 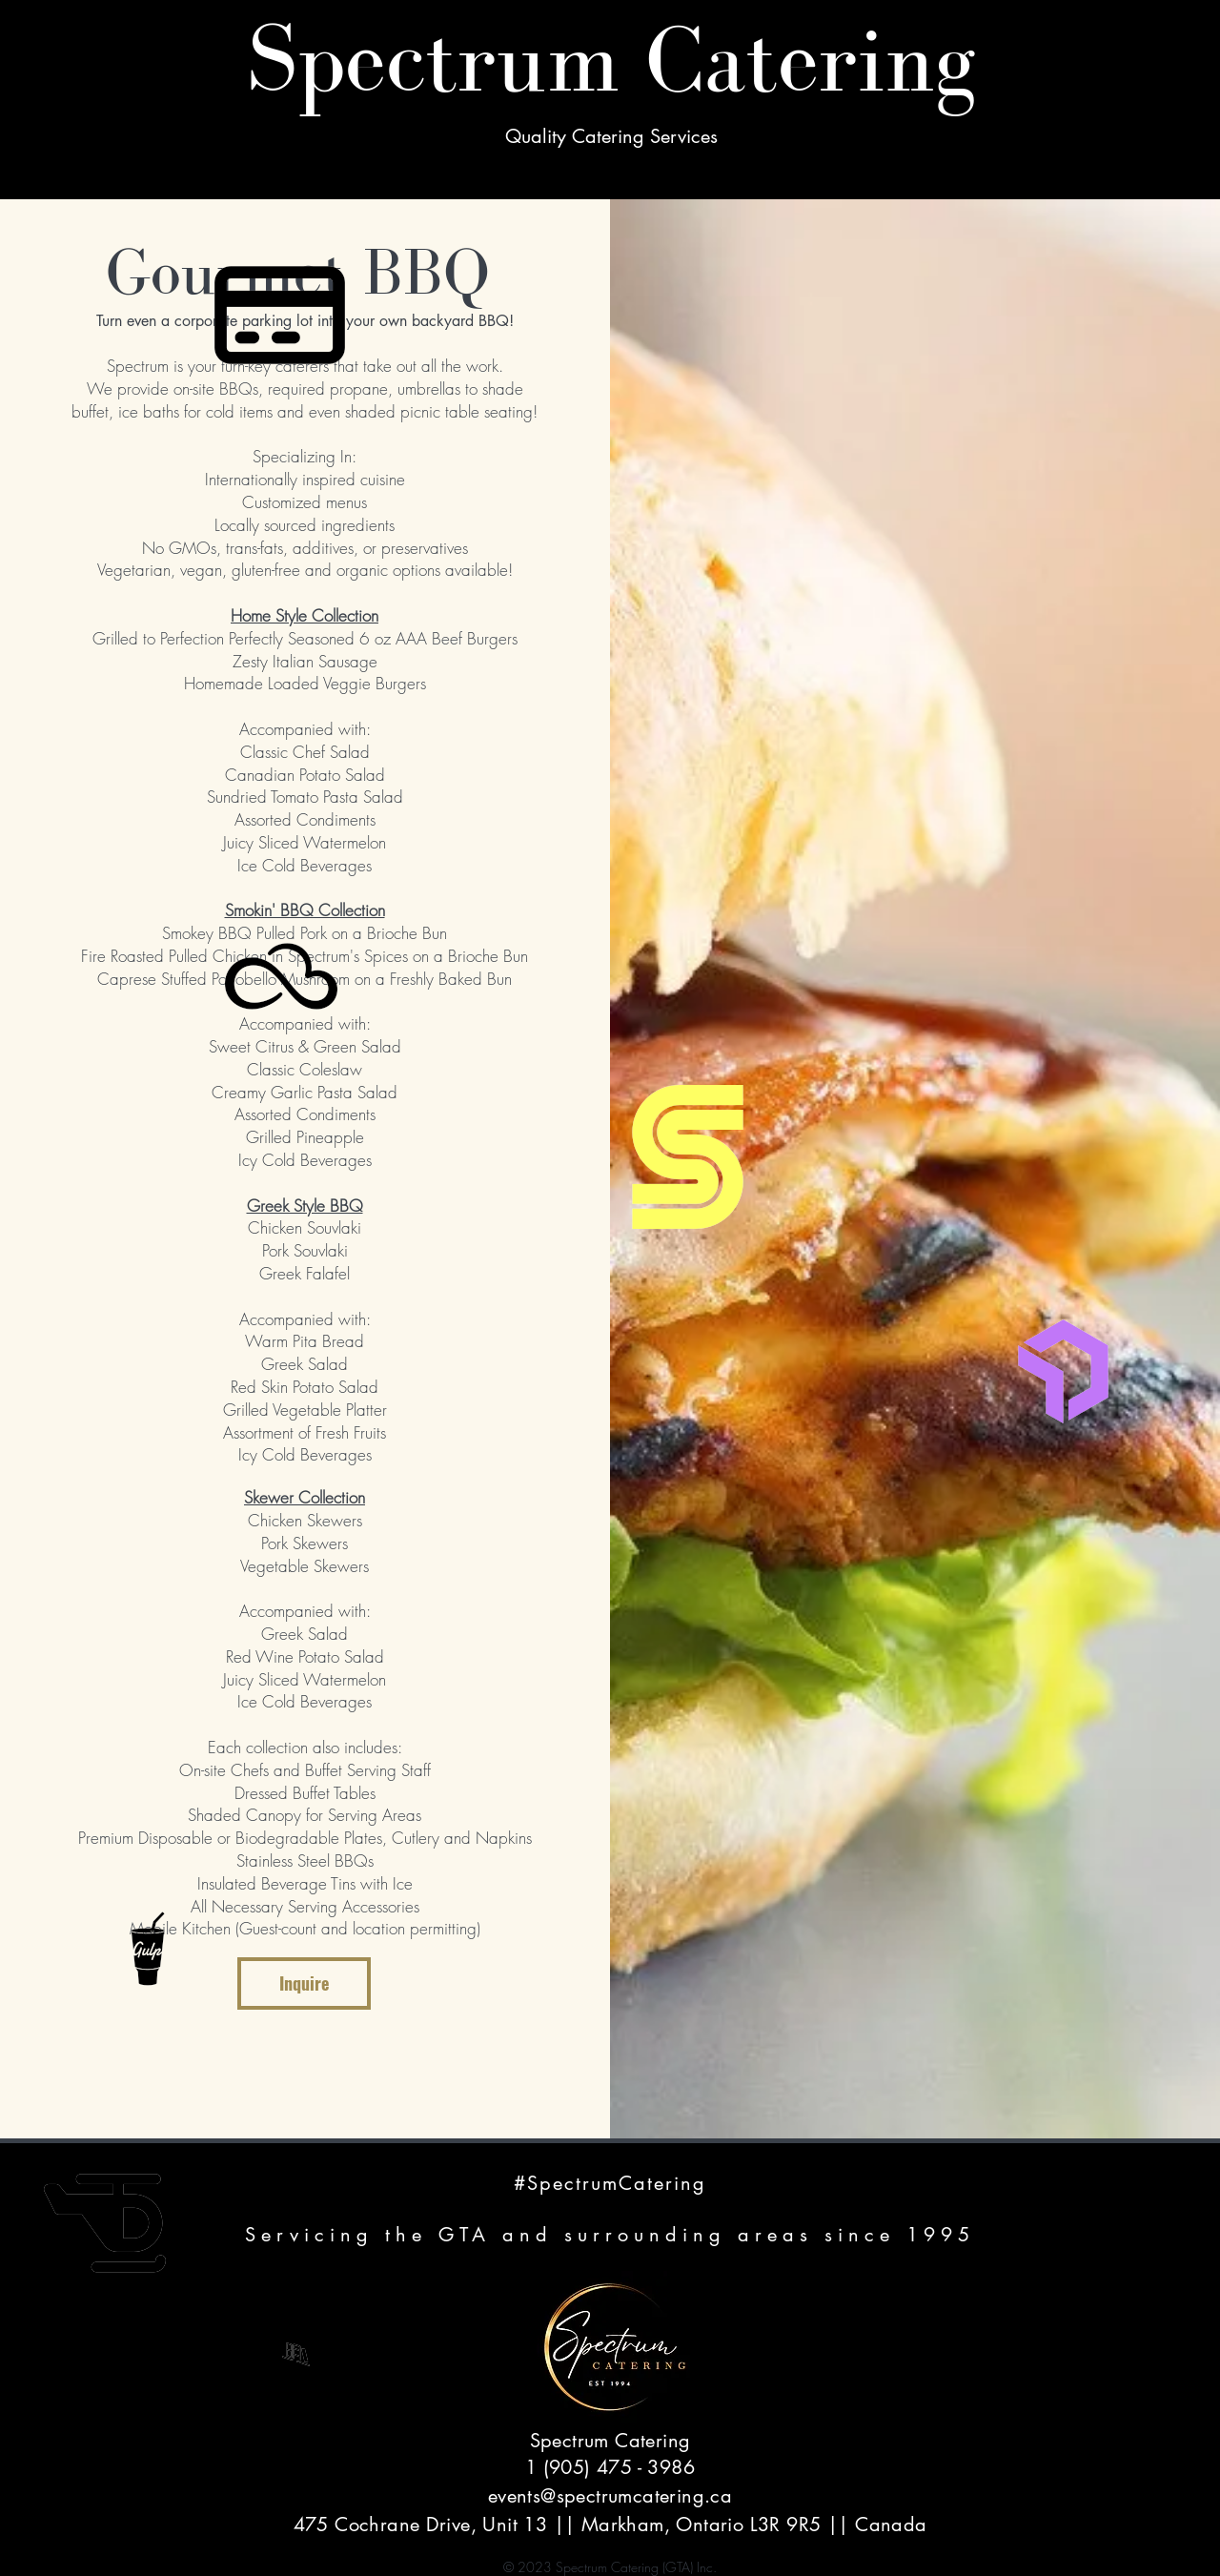 What do you see at coordinates (279, 315) in the screenshot?
I see `access payment methods` at bounding box center [279, 315].